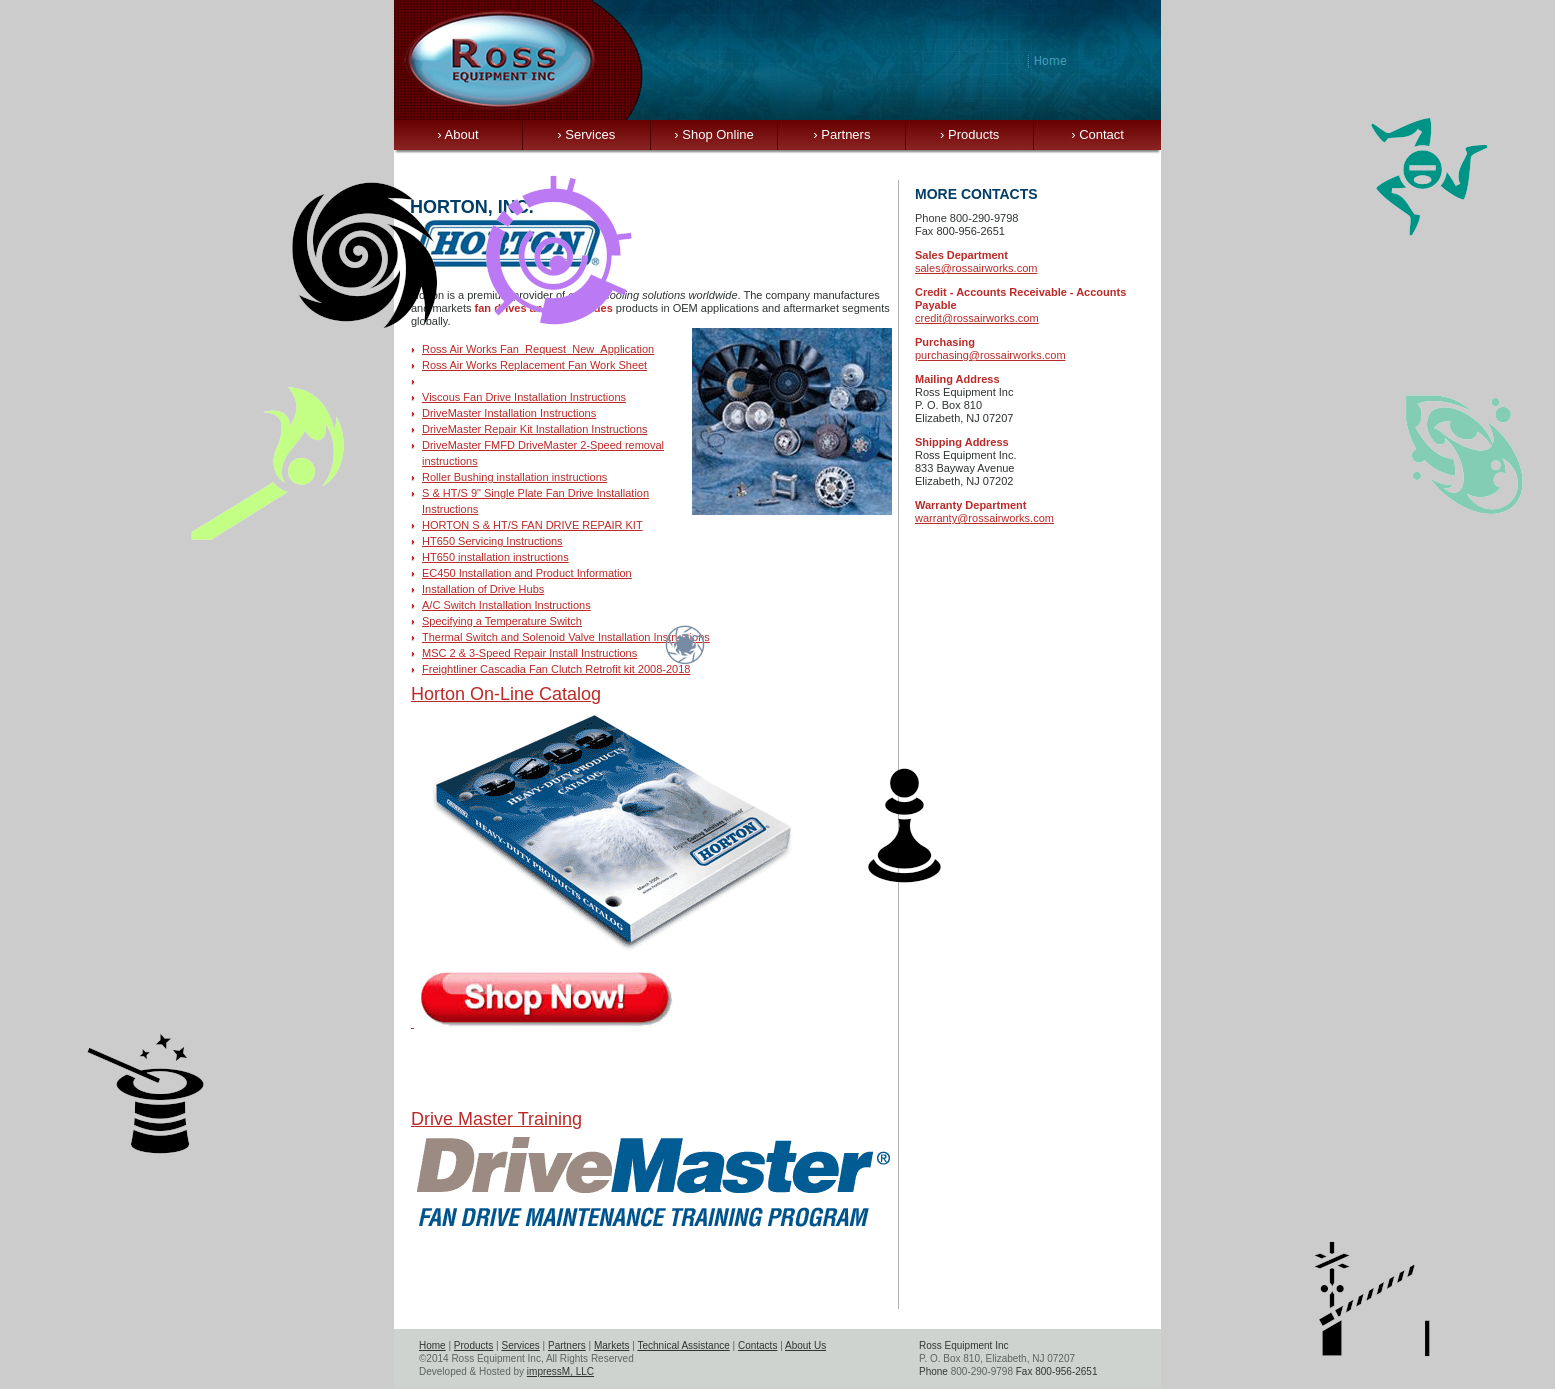 The width and height of the screenshot is (1555, 1389). Describe the element at coordinates (1427, 176) in the screenshot. I see `sicilian cultural or regional symbol` at that location.